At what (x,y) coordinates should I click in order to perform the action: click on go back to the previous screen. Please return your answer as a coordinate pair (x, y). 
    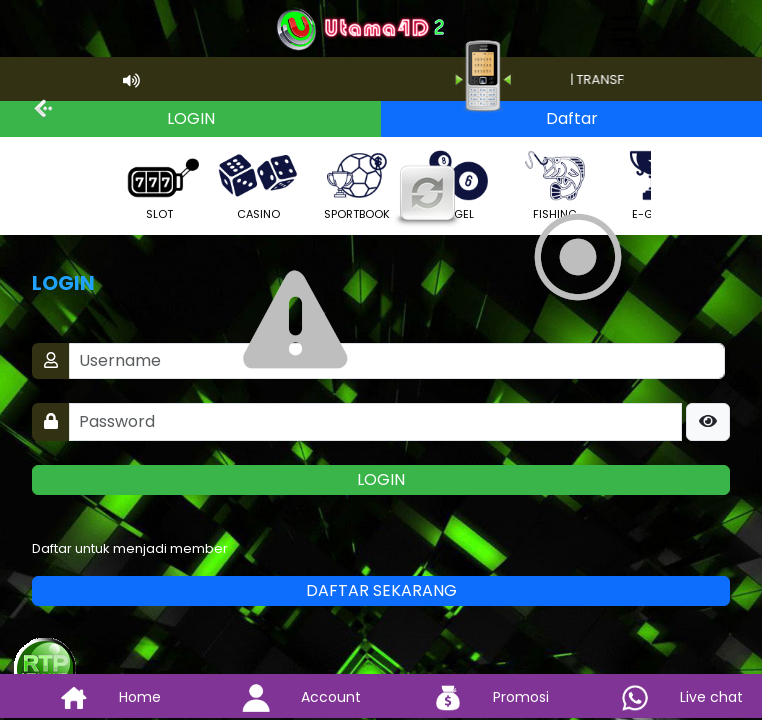
    Looking at the image, I should click on (43, 108).